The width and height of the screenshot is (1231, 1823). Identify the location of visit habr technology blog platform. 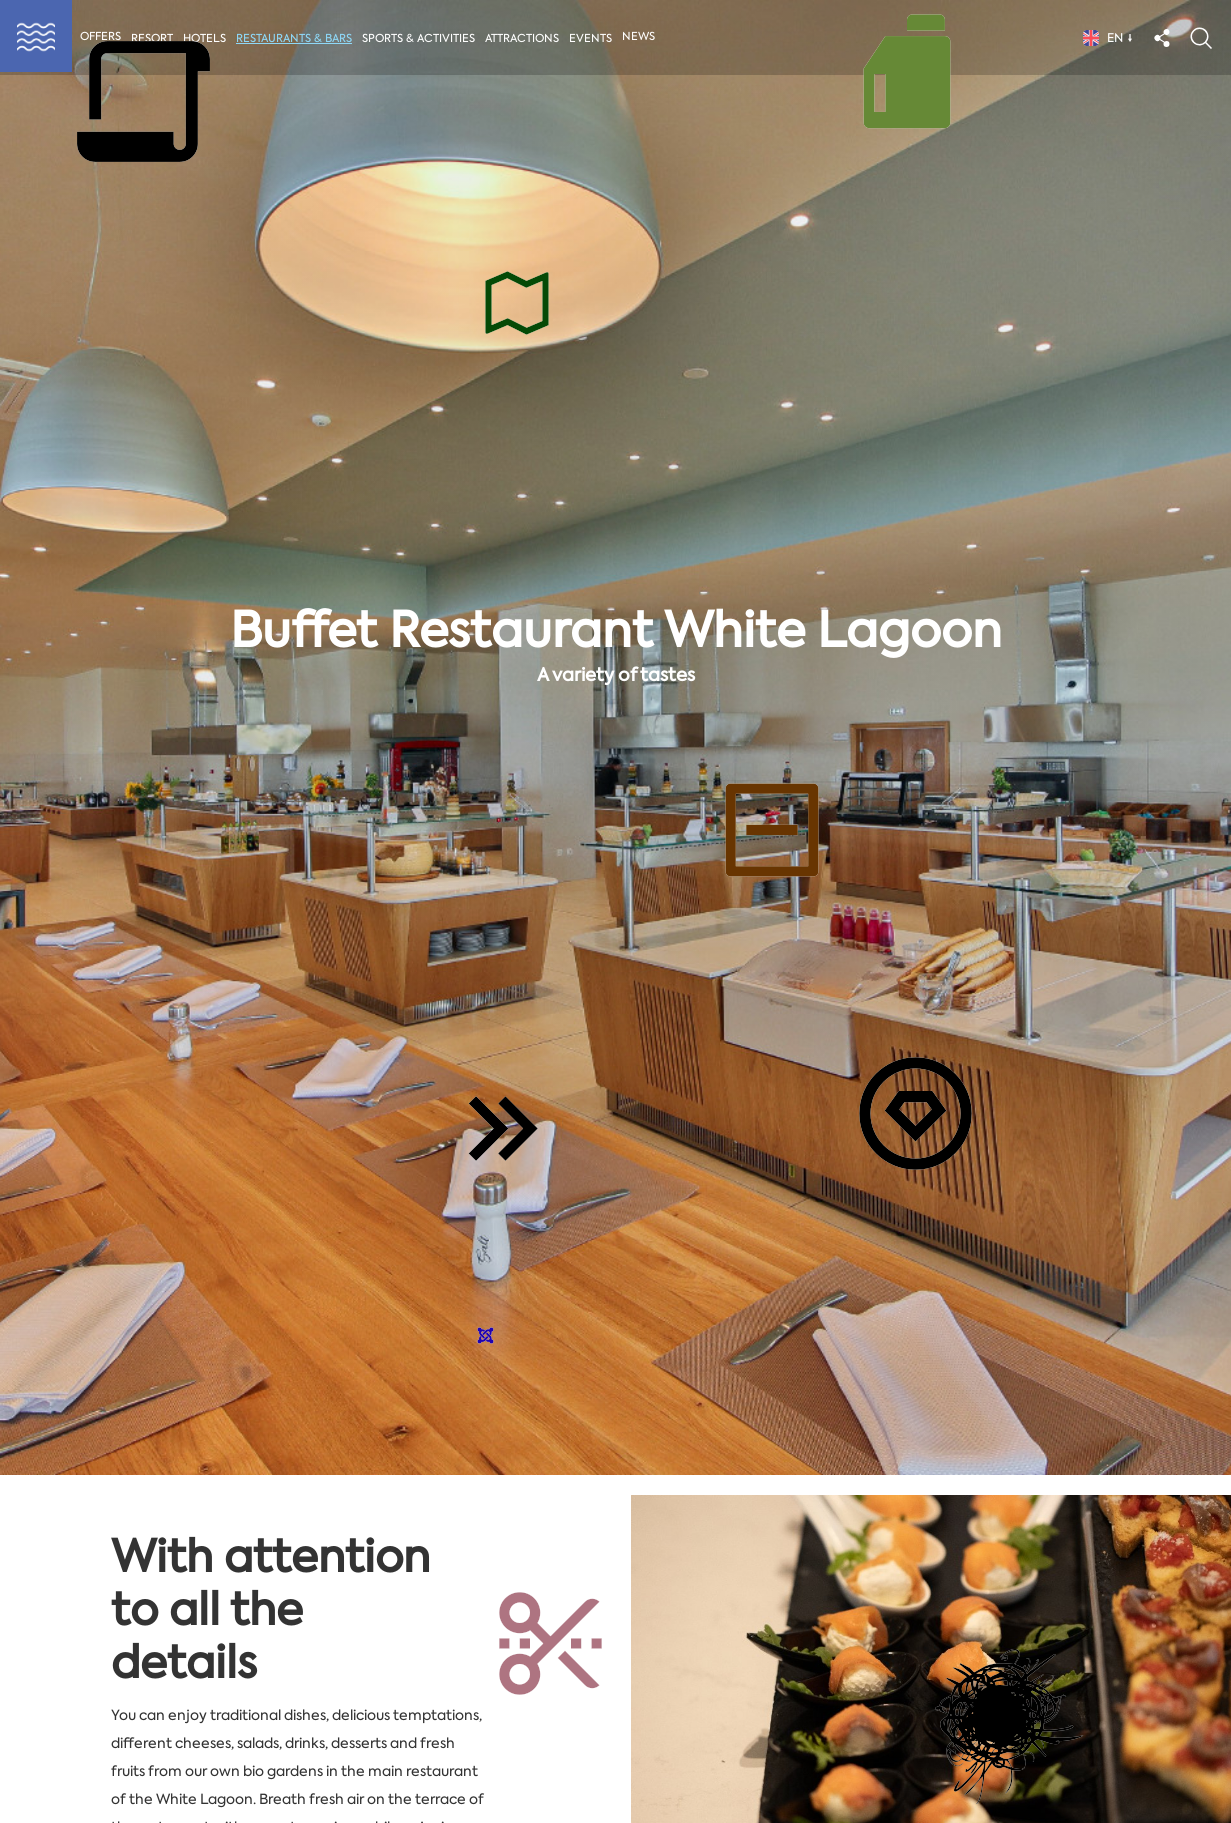
(1009, 1726).